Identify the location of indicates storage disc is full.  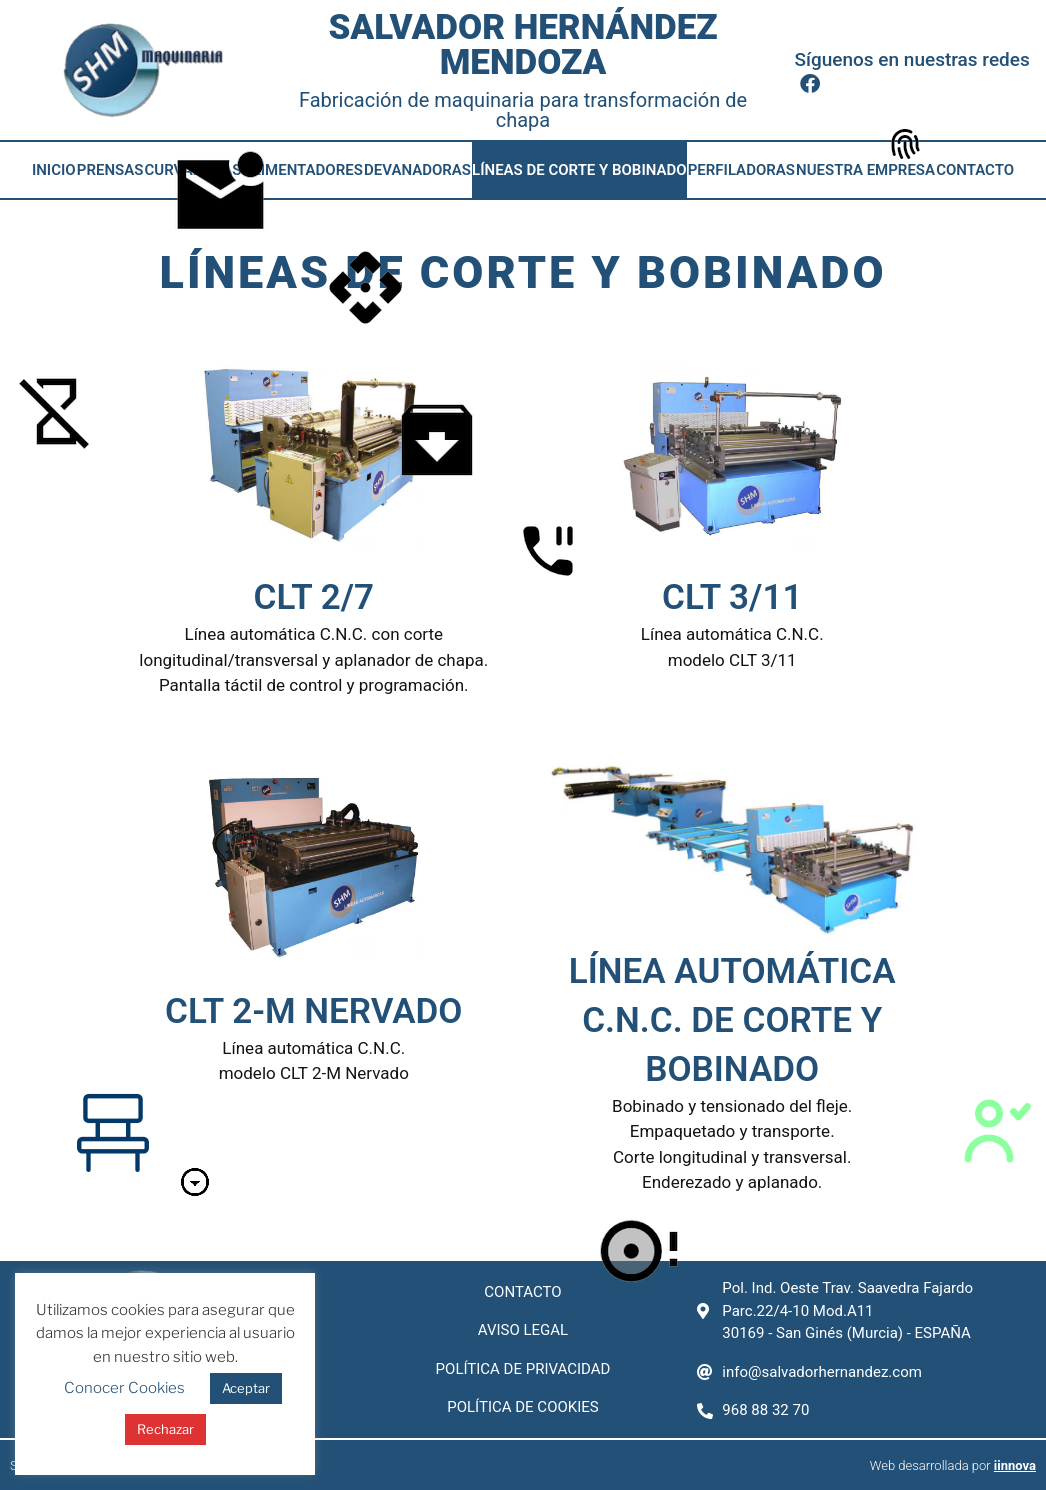
(639, 1251).